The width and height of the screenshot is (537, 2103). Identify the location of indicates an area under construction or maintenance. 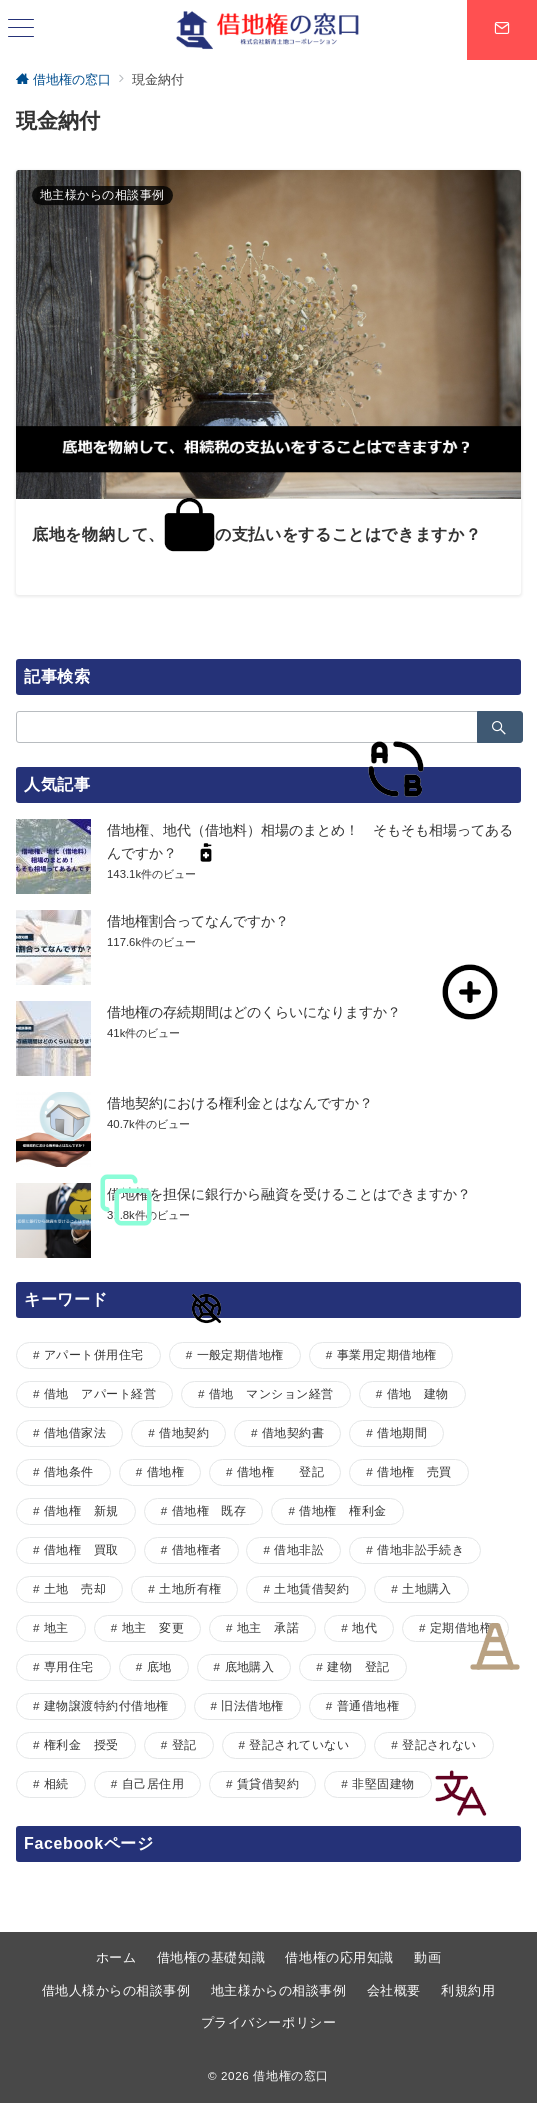
(495, 1645).